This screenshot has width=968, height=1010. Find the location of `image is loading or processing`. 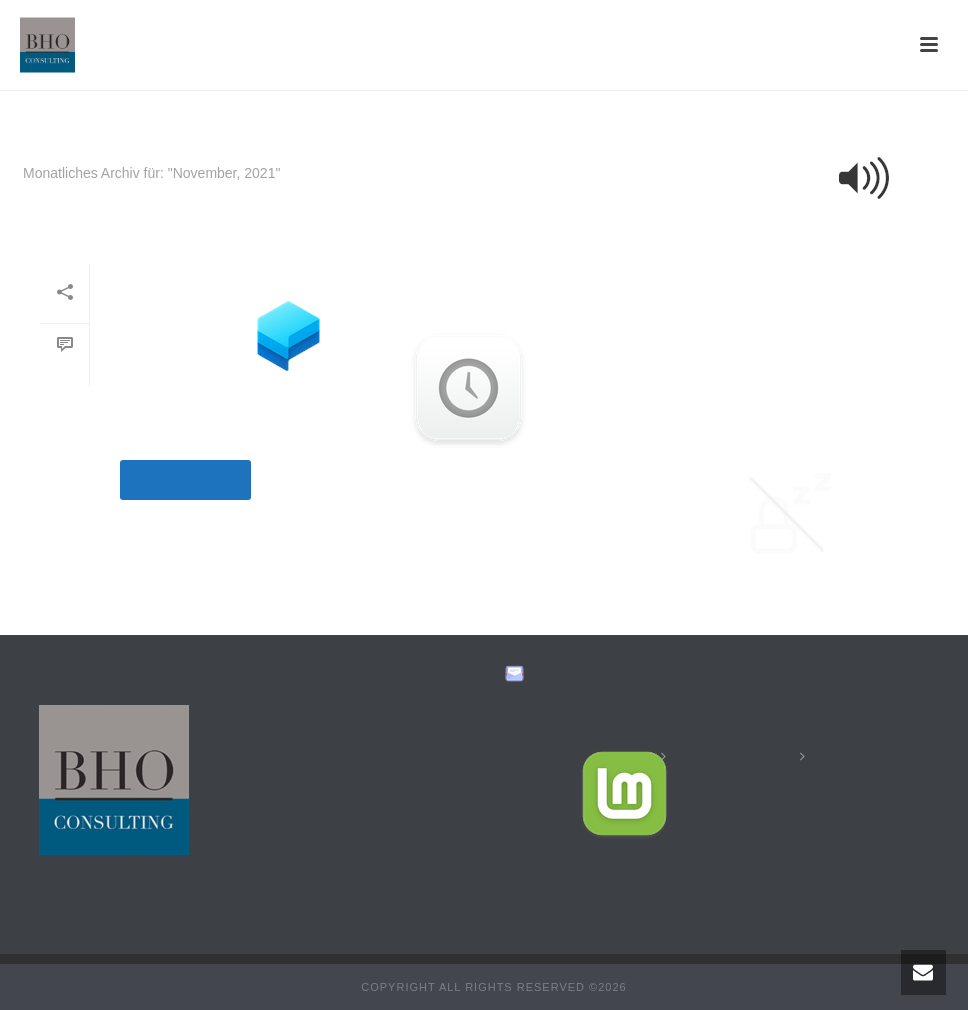

image is loading or processing is located at coordinates (468, 388).